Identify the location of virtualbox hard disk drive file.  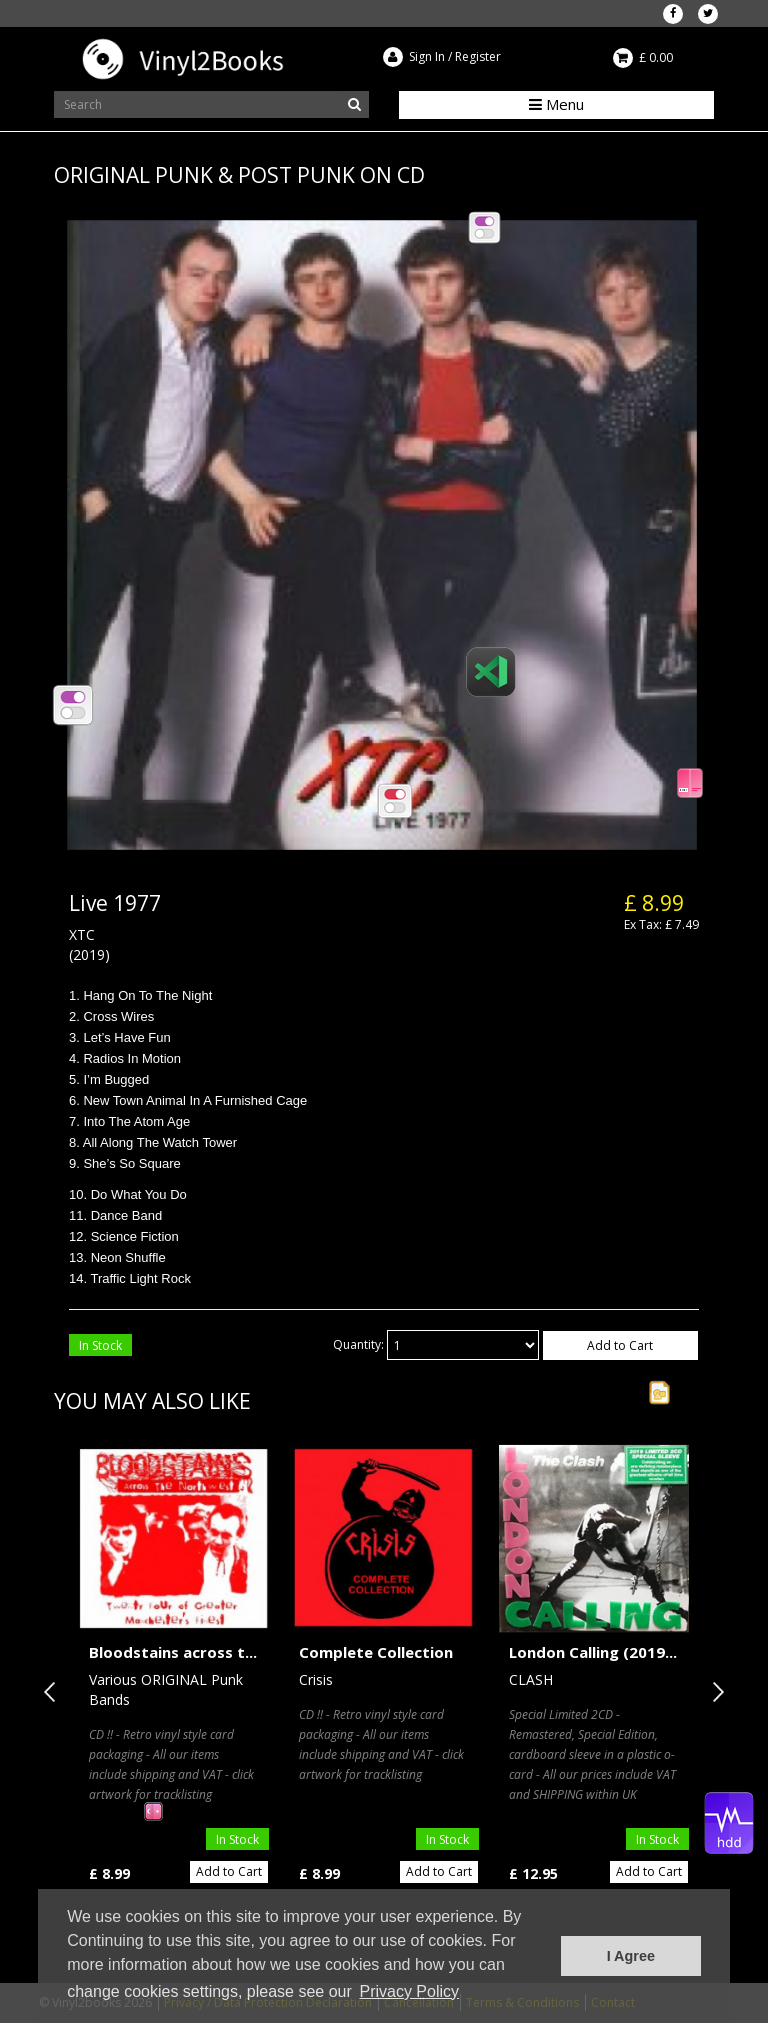
(729, 1823).